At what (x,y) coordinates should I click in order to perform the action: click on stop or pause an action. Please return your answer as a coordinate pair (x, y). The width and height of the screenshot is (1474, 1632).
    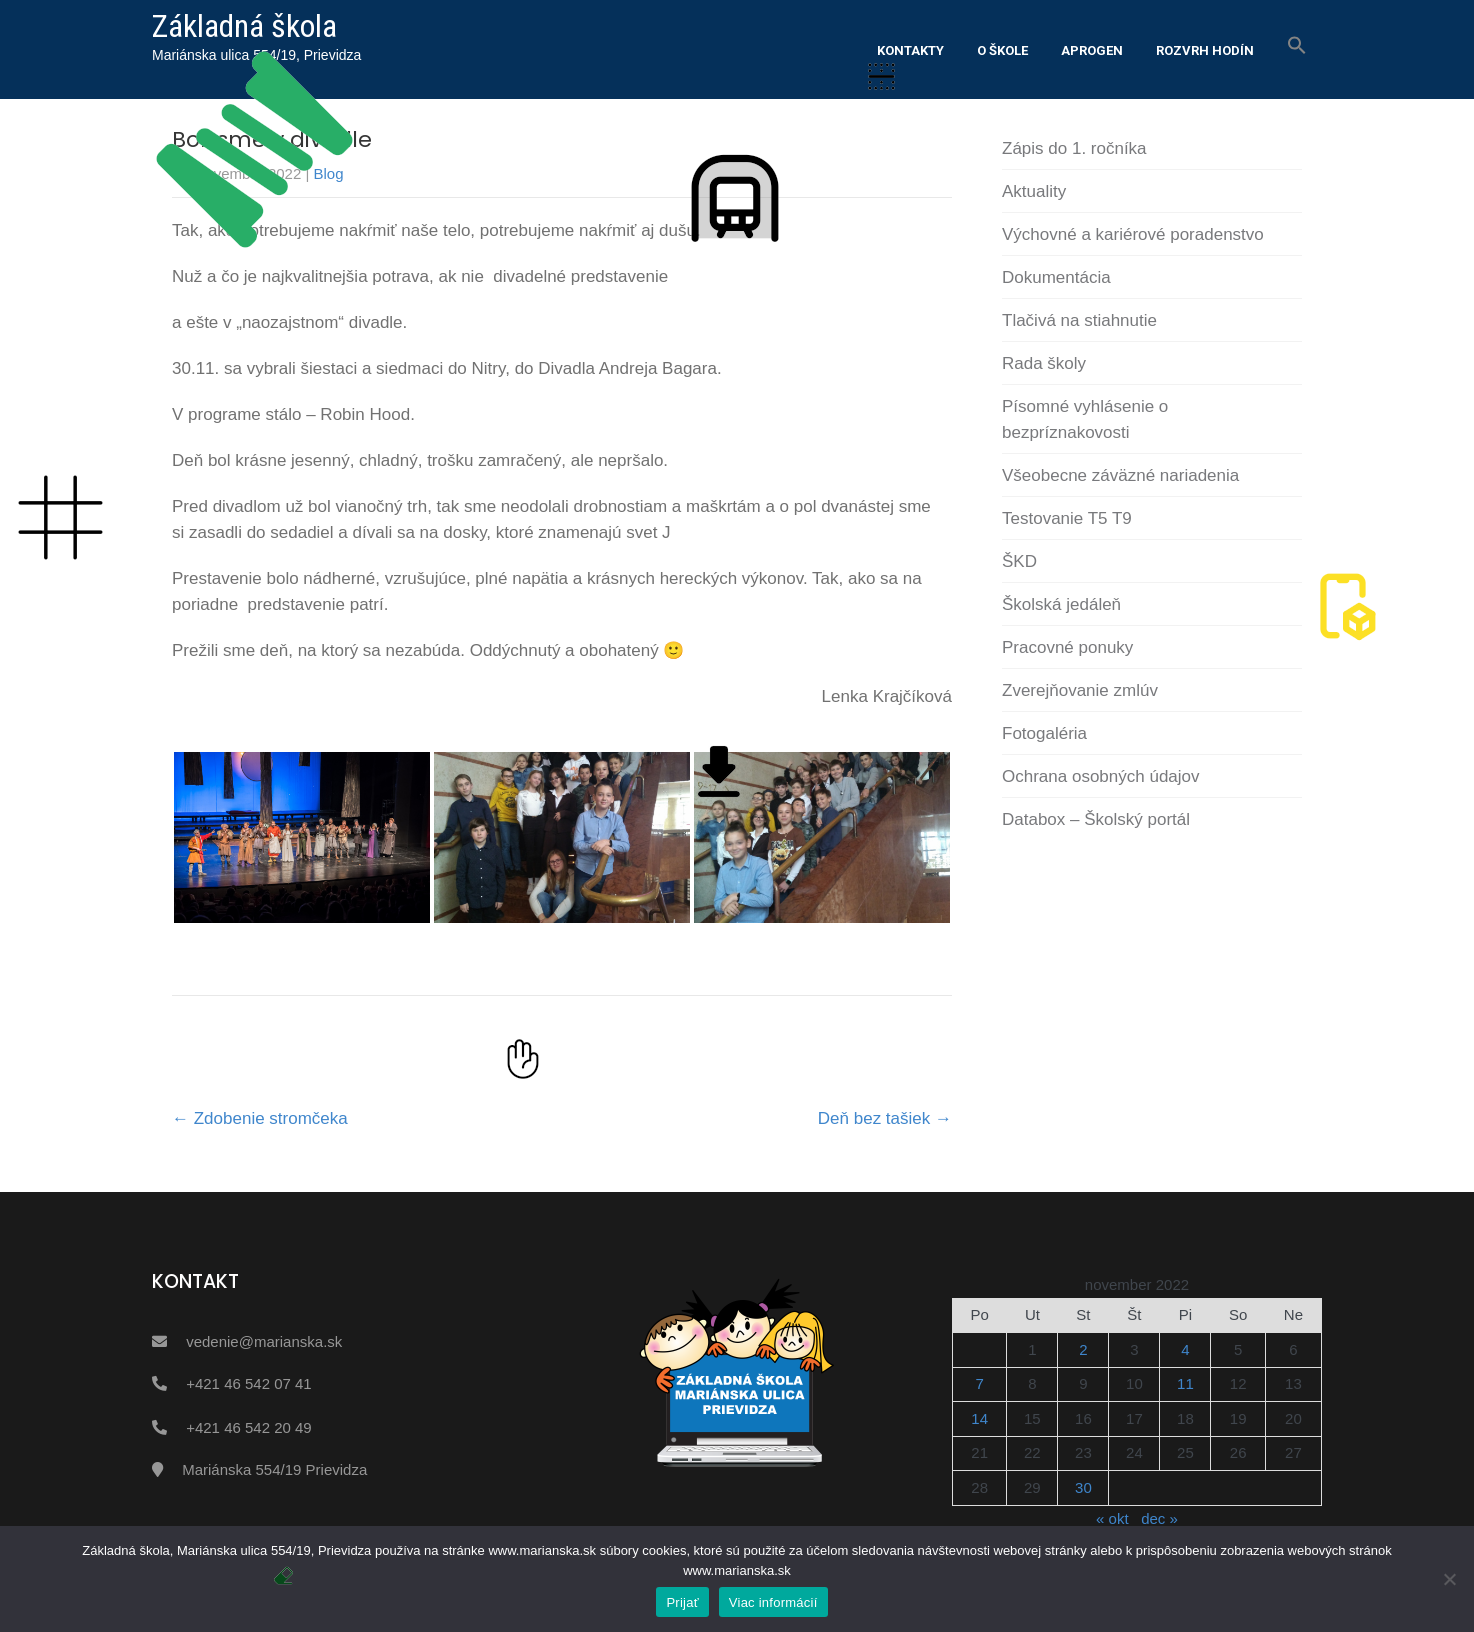
    Looking at the image, I should click on (523, 1059).